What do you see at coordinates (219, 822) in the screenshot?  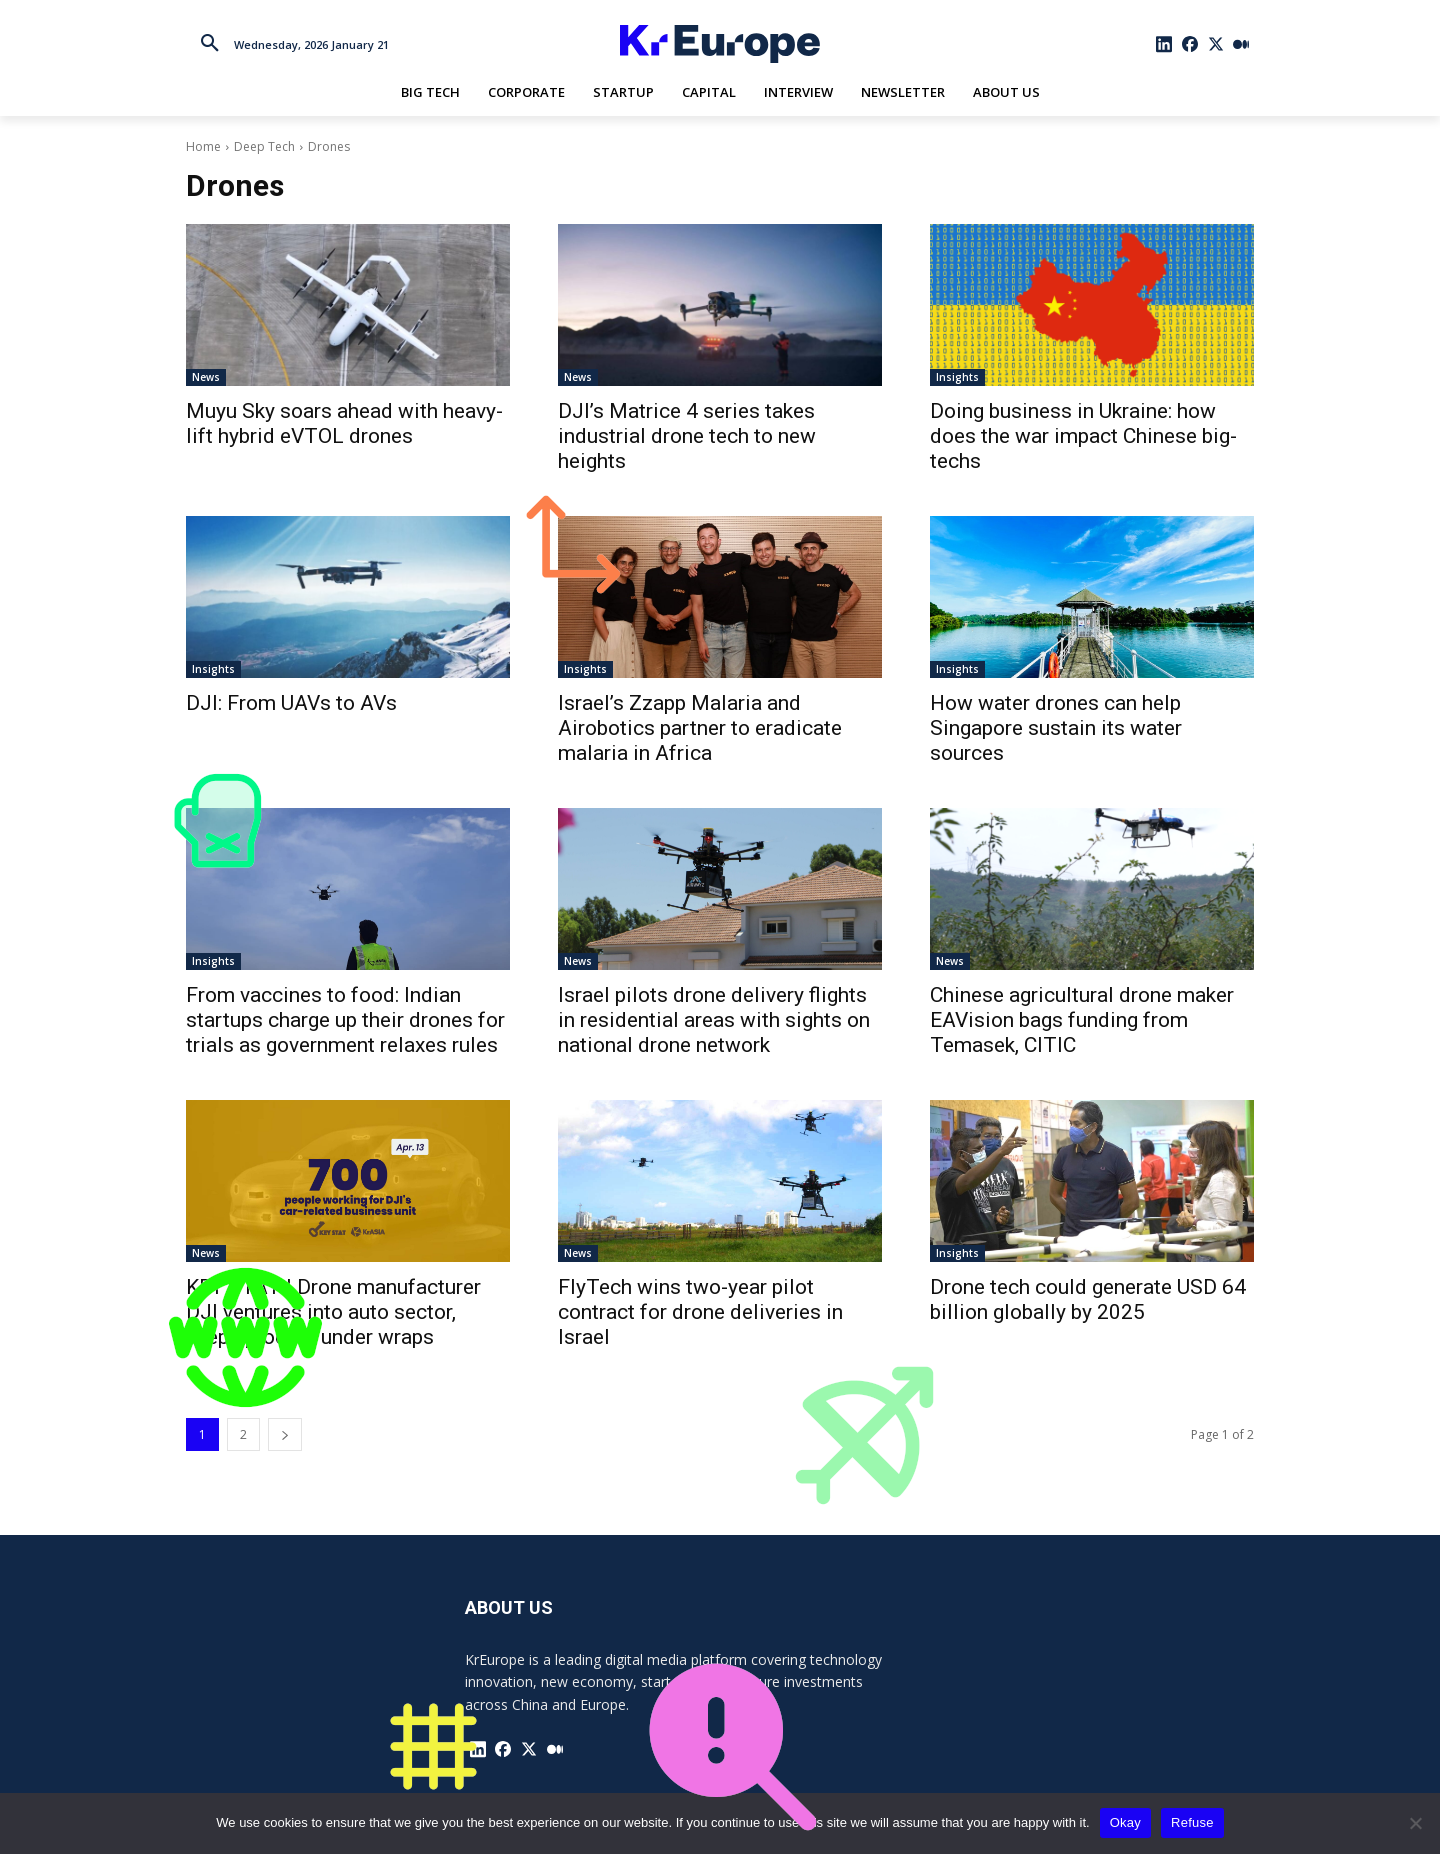 I see `access boxing or combat sports content` at bounding box center [219, 822].